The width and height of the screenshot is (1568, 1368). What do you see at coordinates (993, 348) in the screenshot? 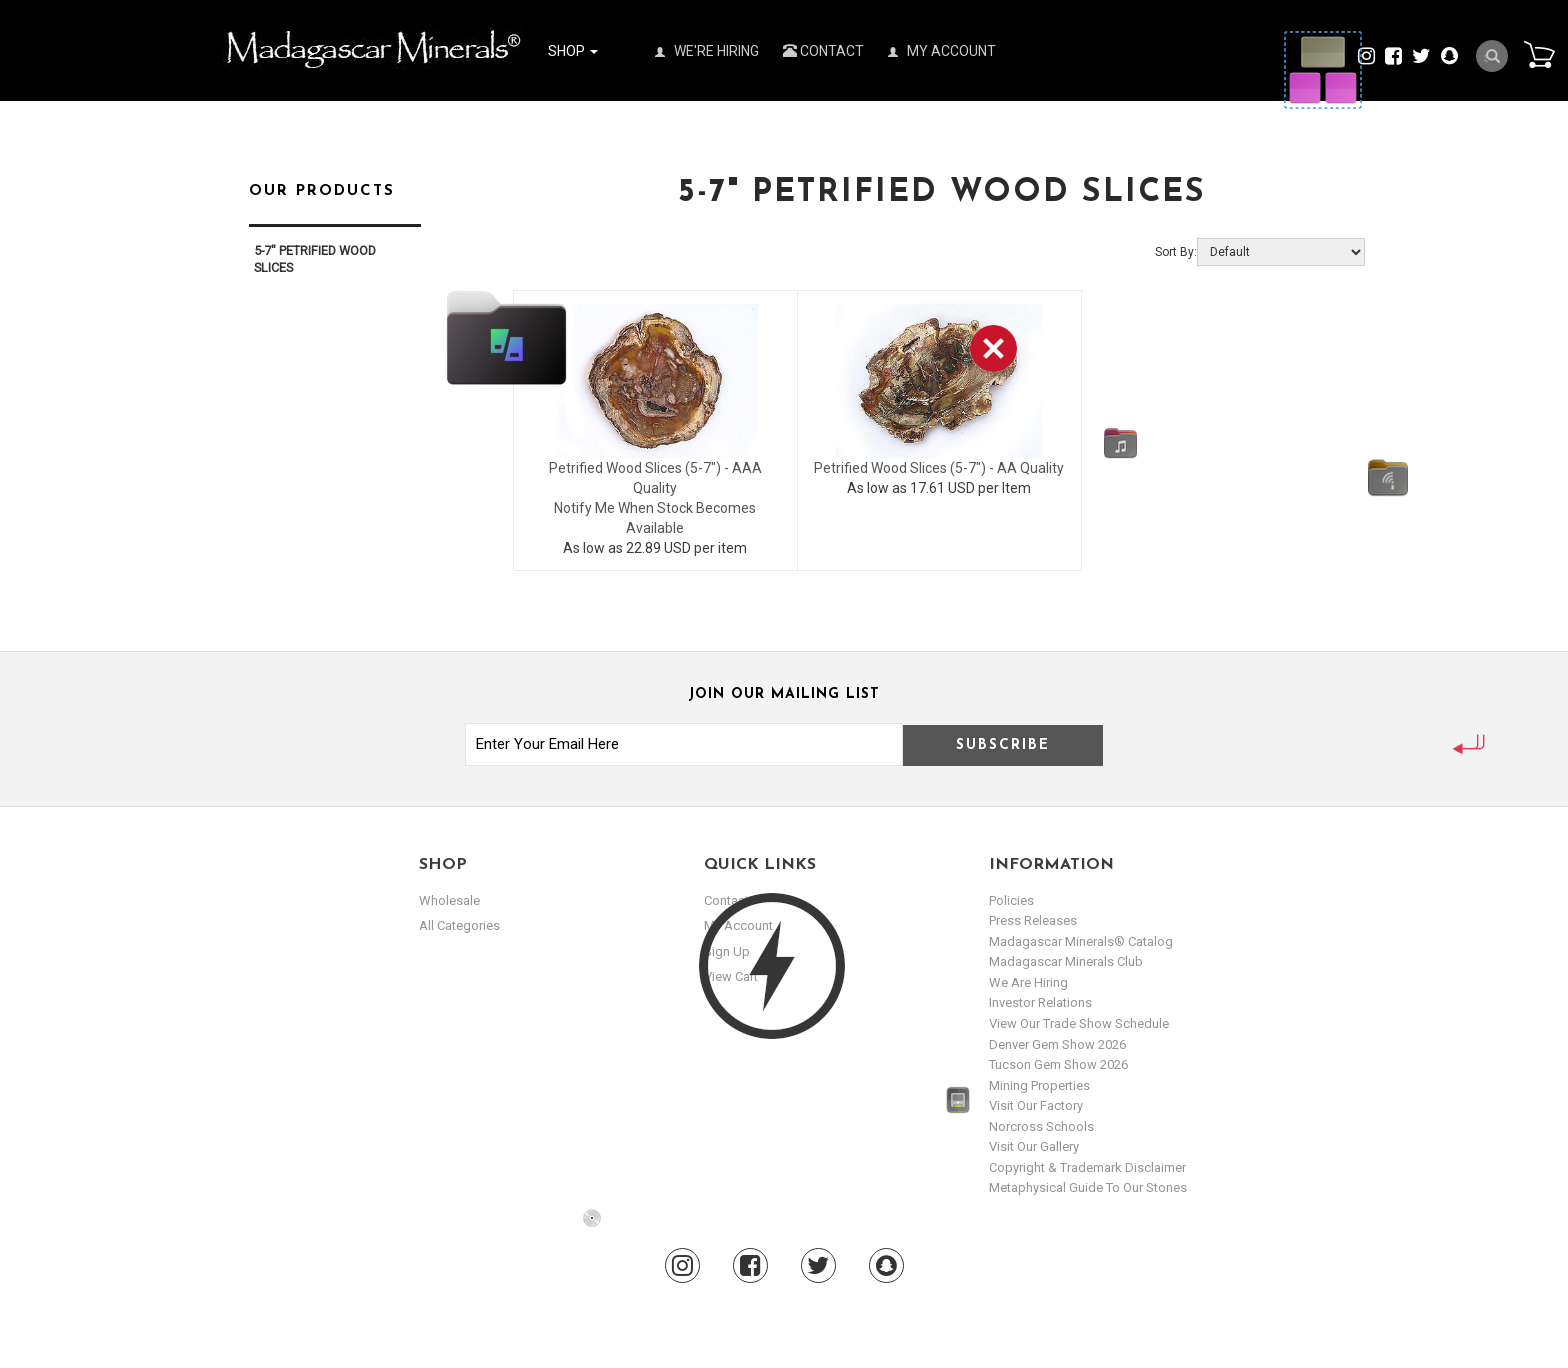
I see `cancel or stop the current action` at bounding box center [993, 348].